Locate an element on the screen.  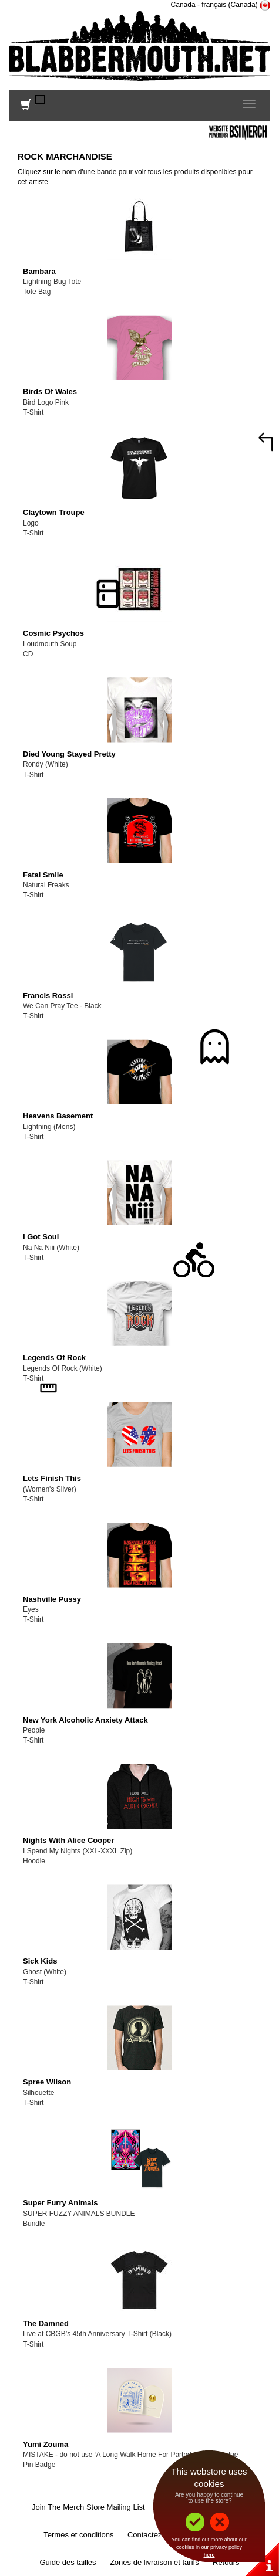
toggle incognito or ghost mode is located at coordinates (214, 1046).